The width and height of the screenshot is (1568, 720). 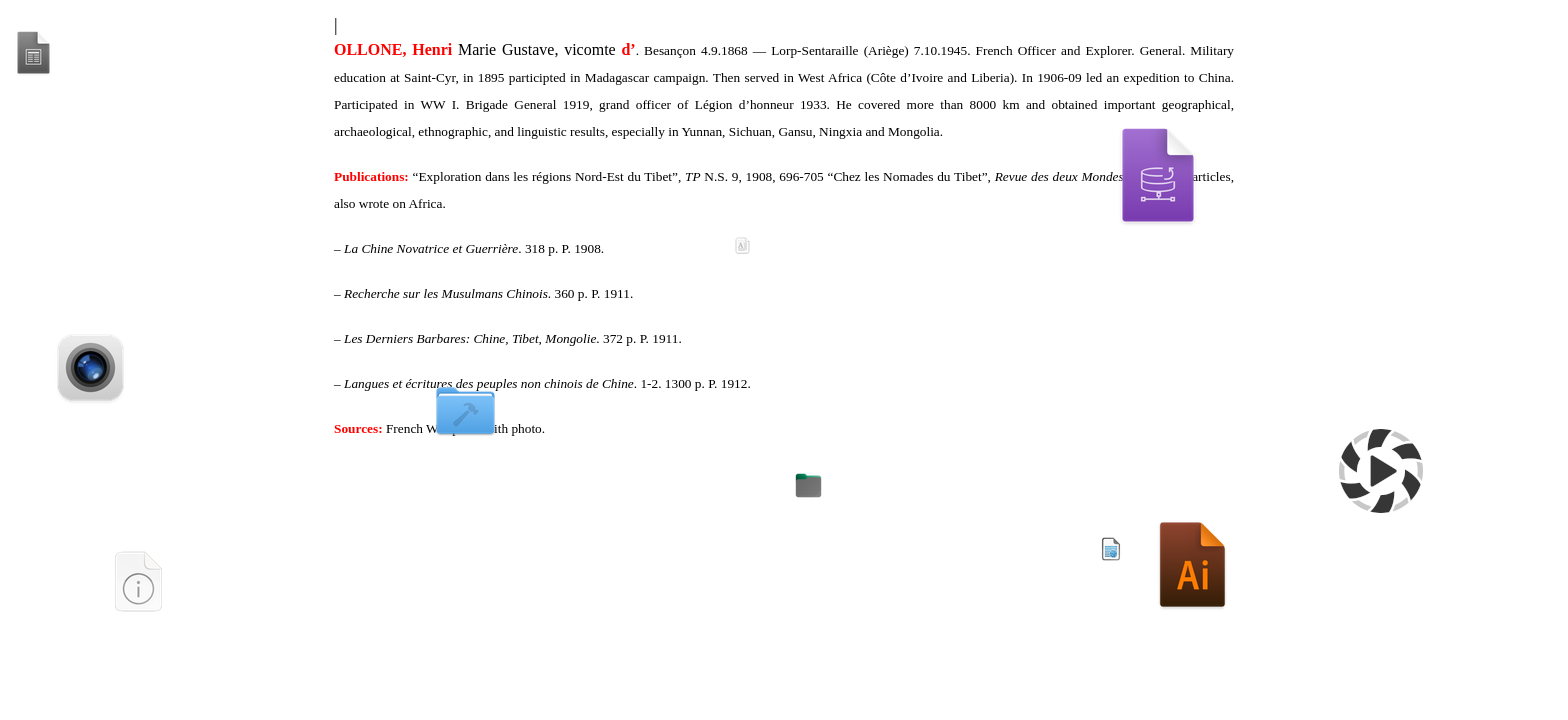 What do you see at coordinates (90, 367) in the screenshot?
I see `open camera app` at bounding box center [90, 367].